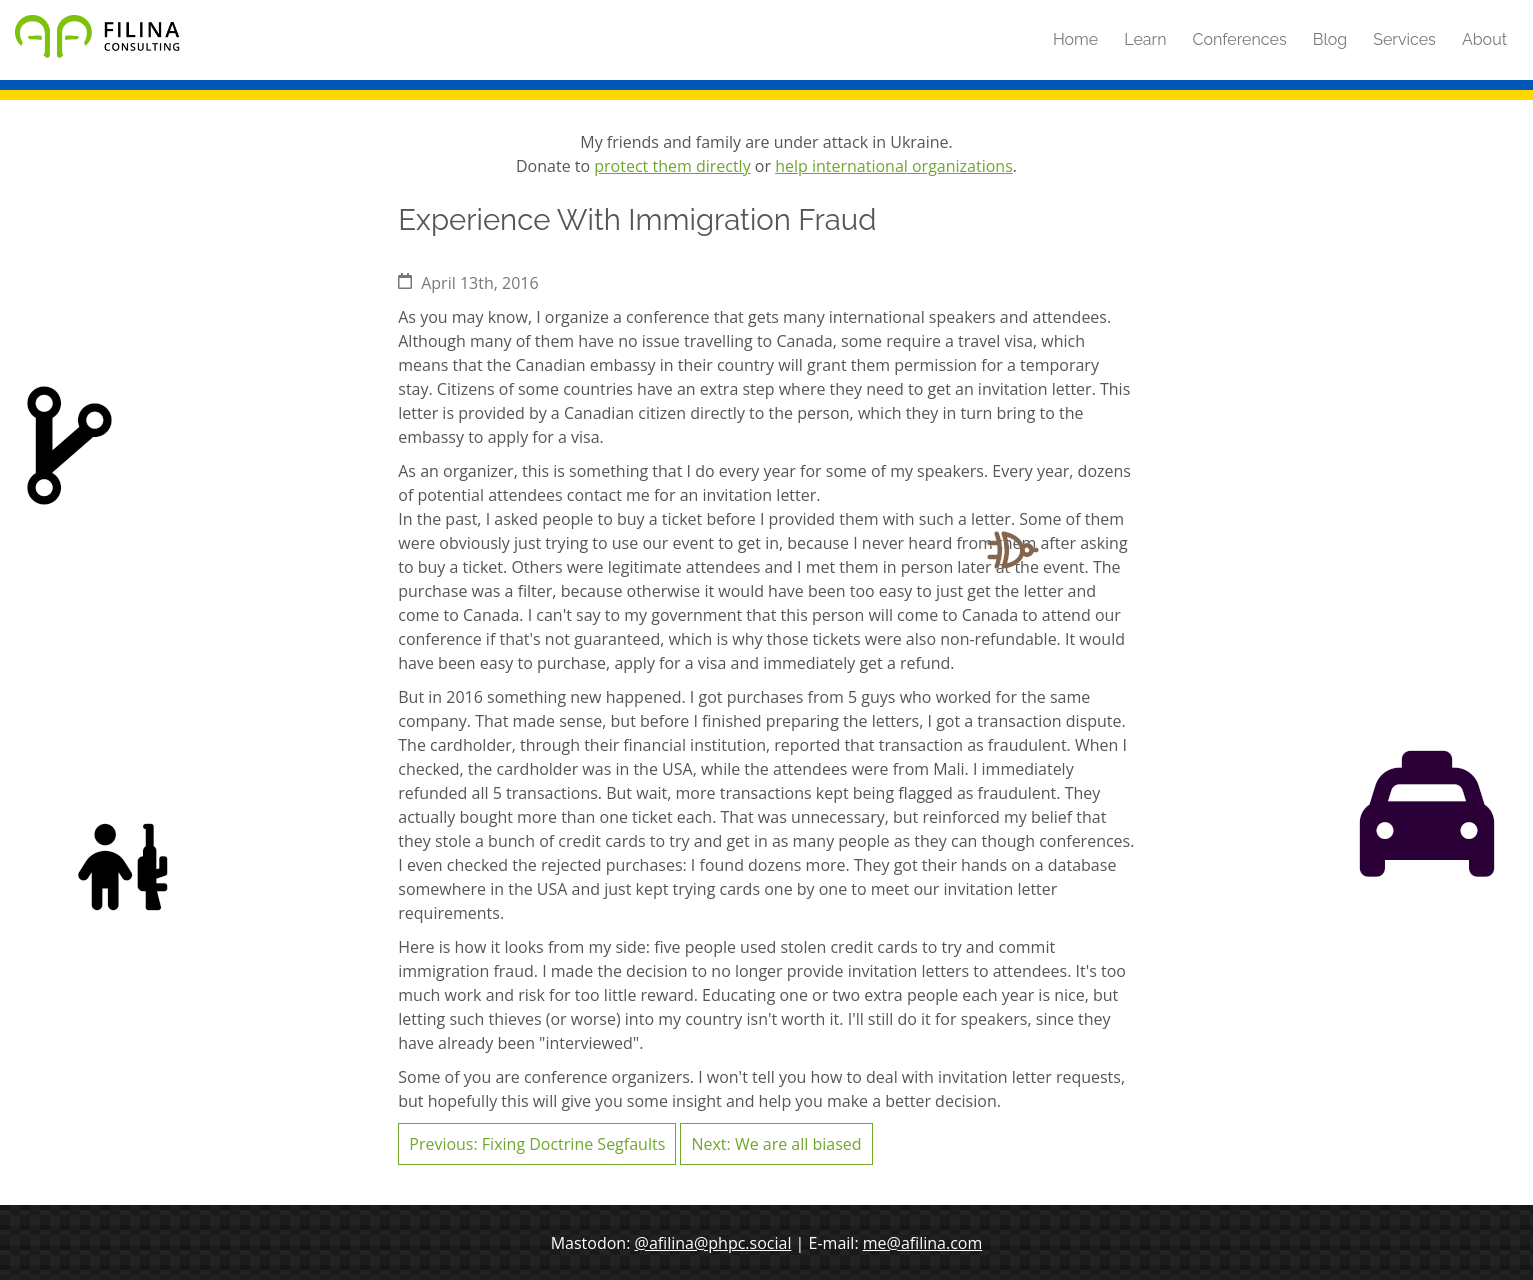 The width and height of the screenshot is (1533, 1280). I want to click on request a taxi or cab ride, so click(1427, 818).